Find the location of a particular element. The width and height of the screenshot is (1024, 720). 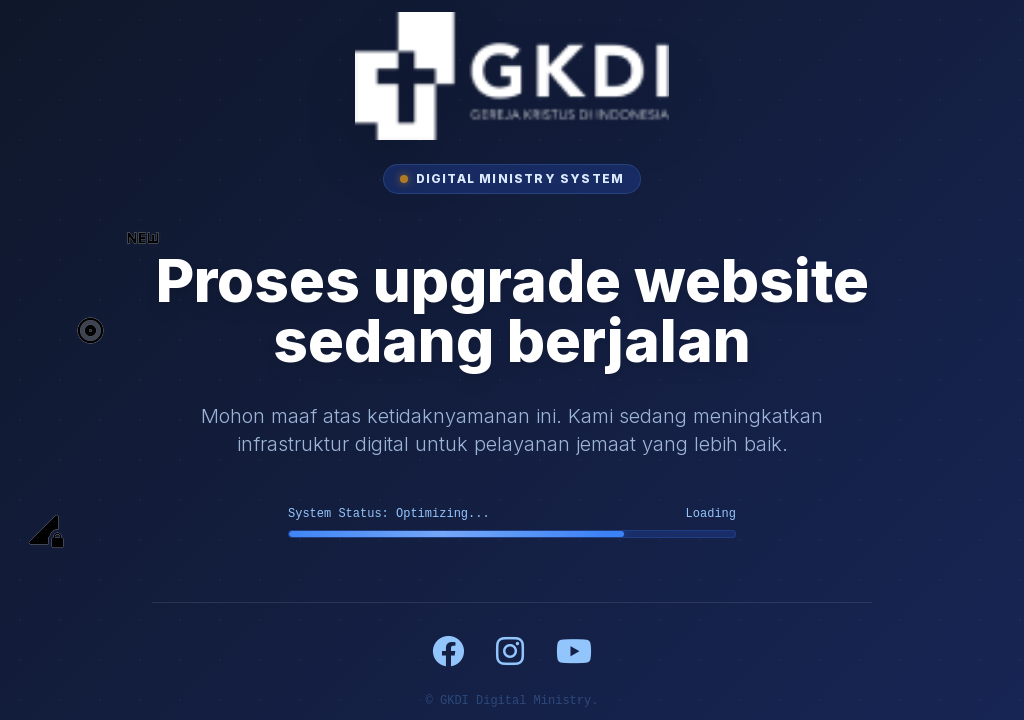

browse music albums is located at coordinates (90, 330).